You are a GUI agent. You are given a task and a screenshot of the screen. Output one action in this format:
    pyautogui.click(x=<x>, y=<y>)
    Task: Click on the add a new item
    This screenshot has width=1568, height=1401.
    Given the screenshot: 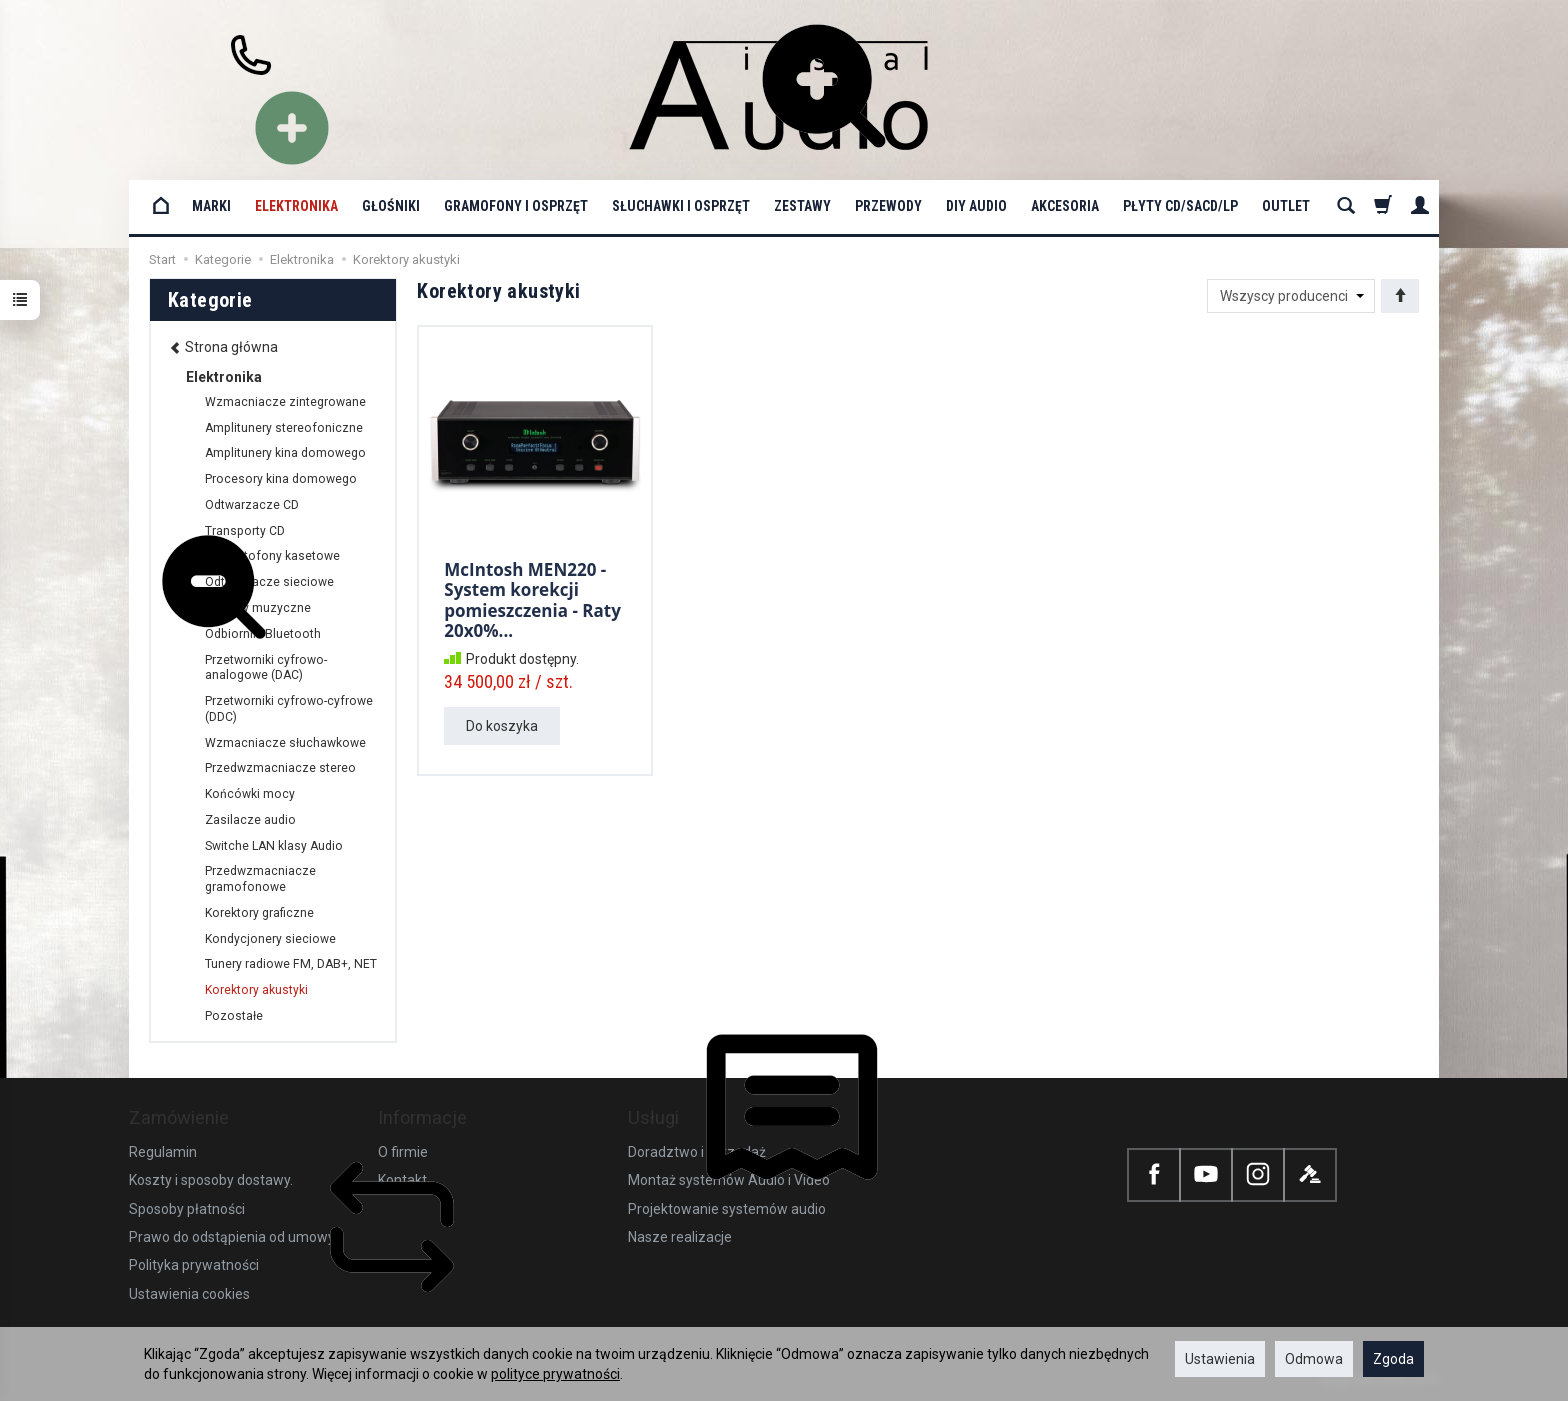 What is the action you would take?
    pyautogui.click(x=292, y=128)
    